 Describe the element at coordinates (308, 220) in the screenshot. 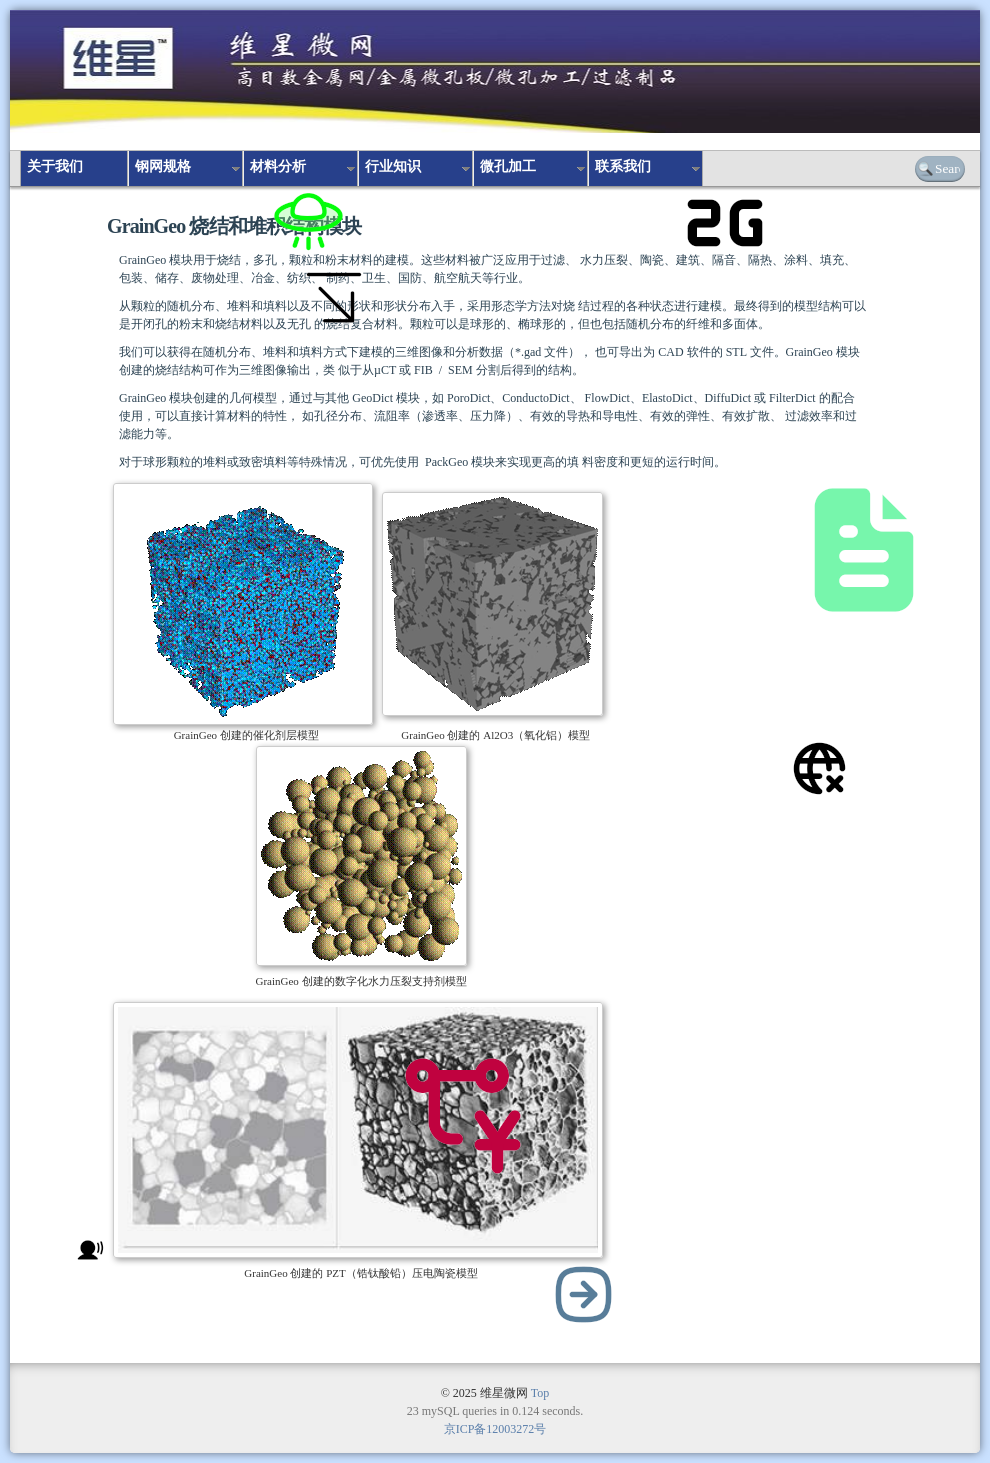

I see `access sci-fi or space-themed content` at that location.